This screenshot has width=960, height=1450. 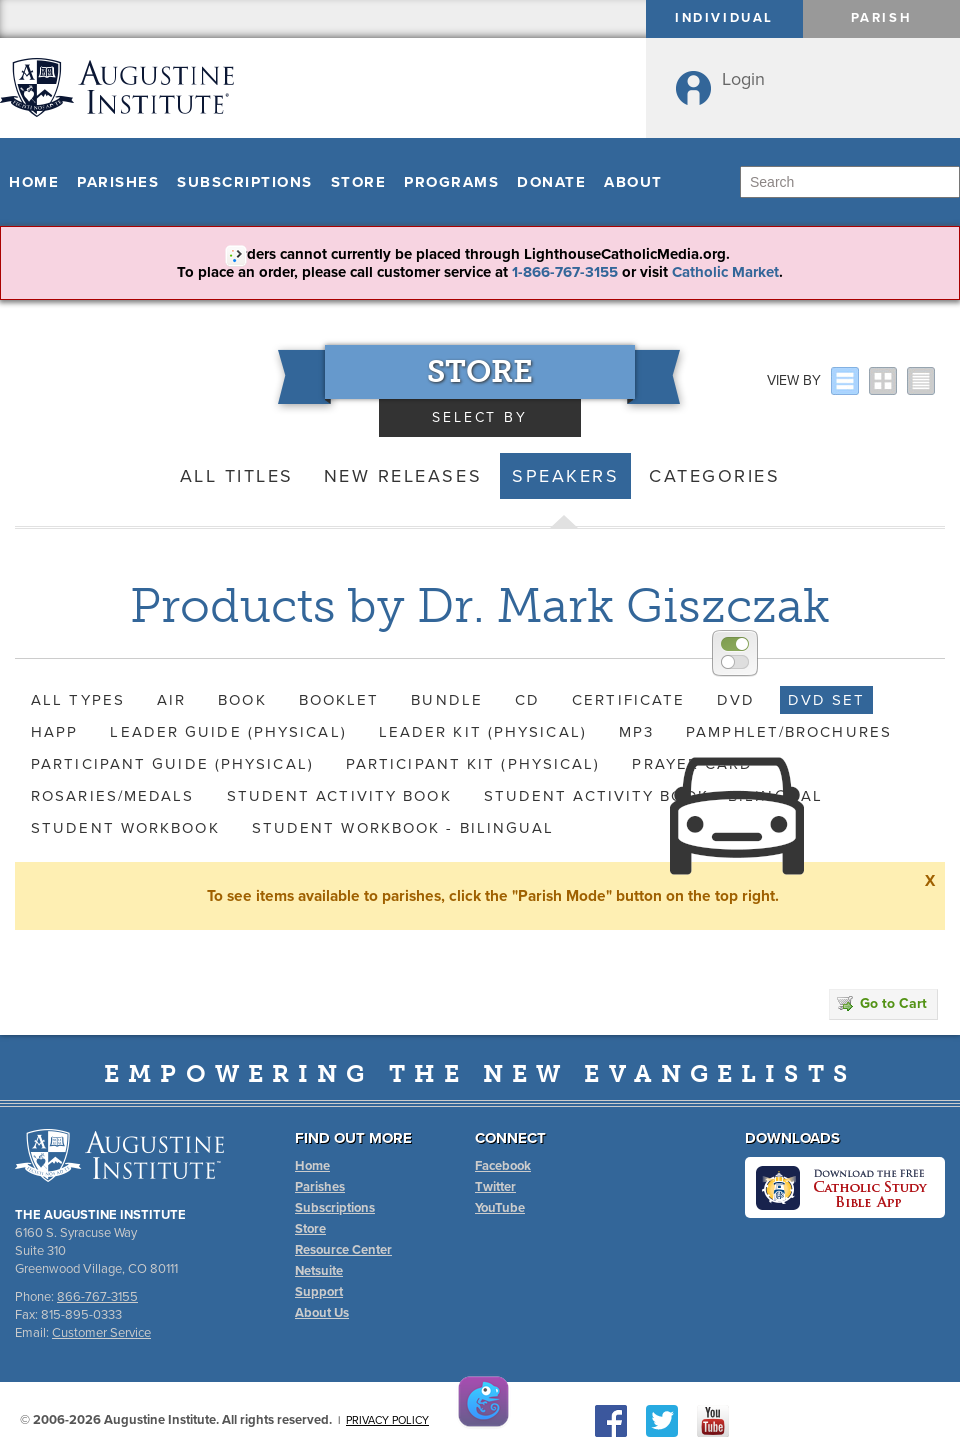 What do you see at coordinates (737, 816) in the screenshot?
I see `access travel and transportation emoji` at bounding box center [737, 816].